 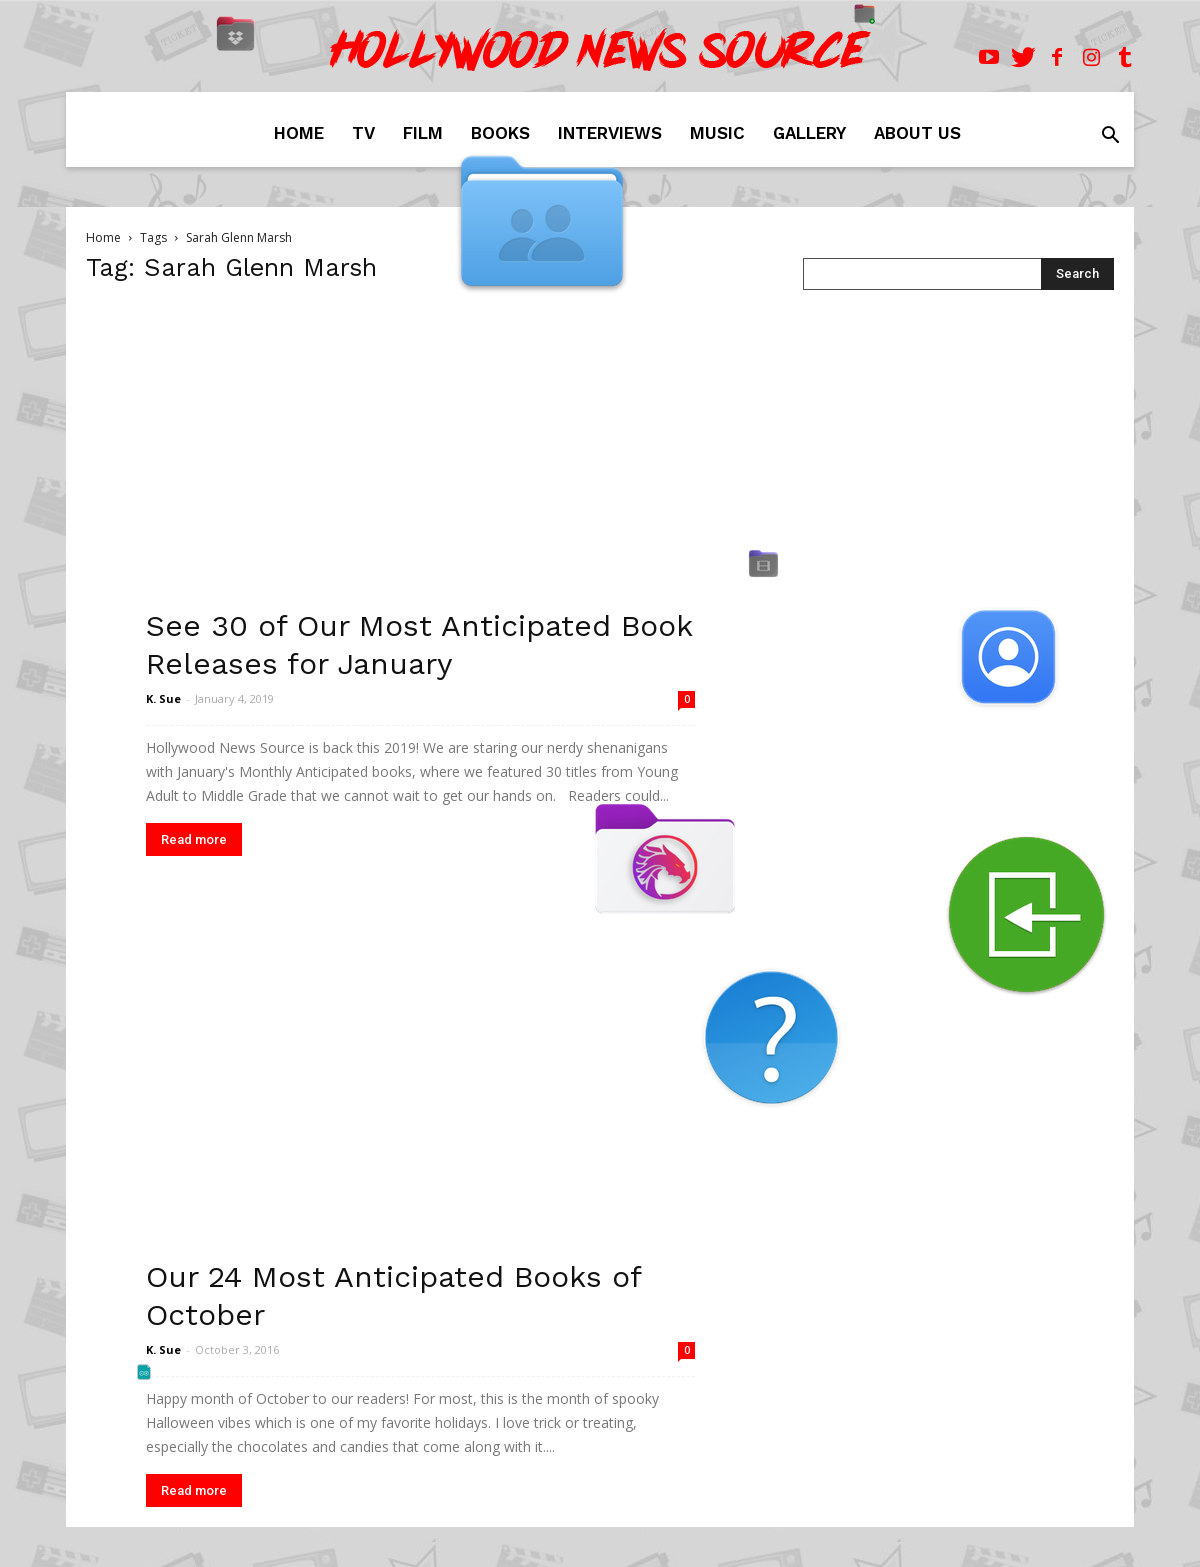 What do you see at coordinates (771, 1037) in the screenshot?
I see `access help documentation` at bounding box center [771, 1037].